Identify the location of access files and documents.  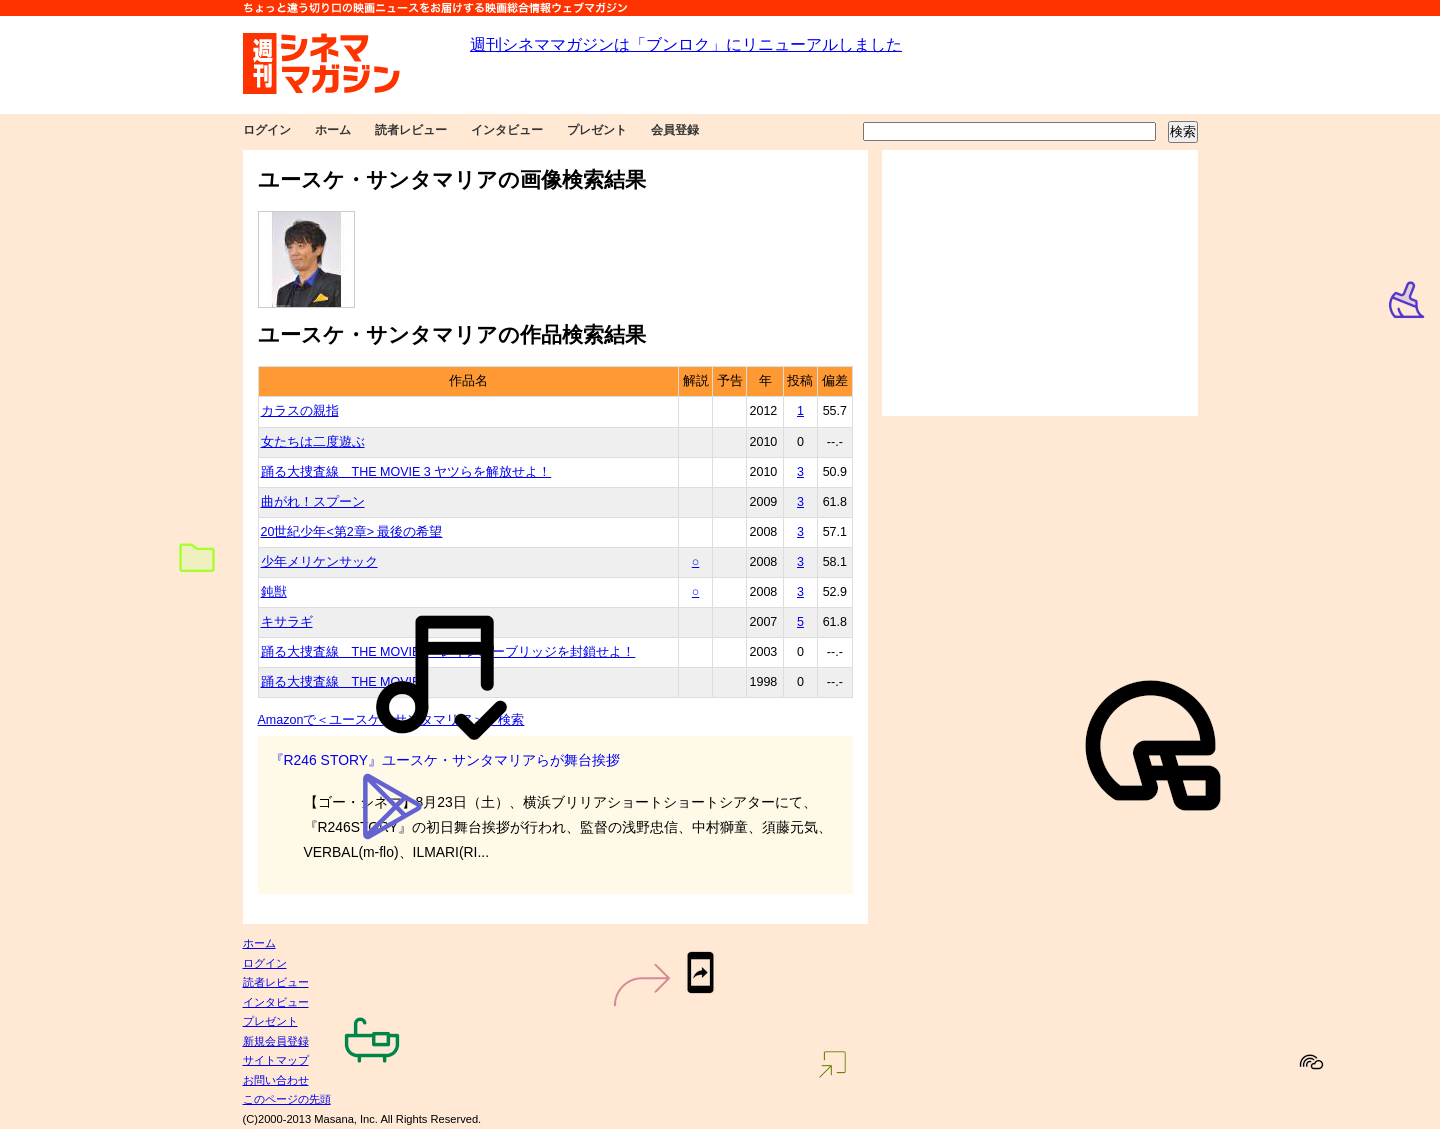
(197, 557).